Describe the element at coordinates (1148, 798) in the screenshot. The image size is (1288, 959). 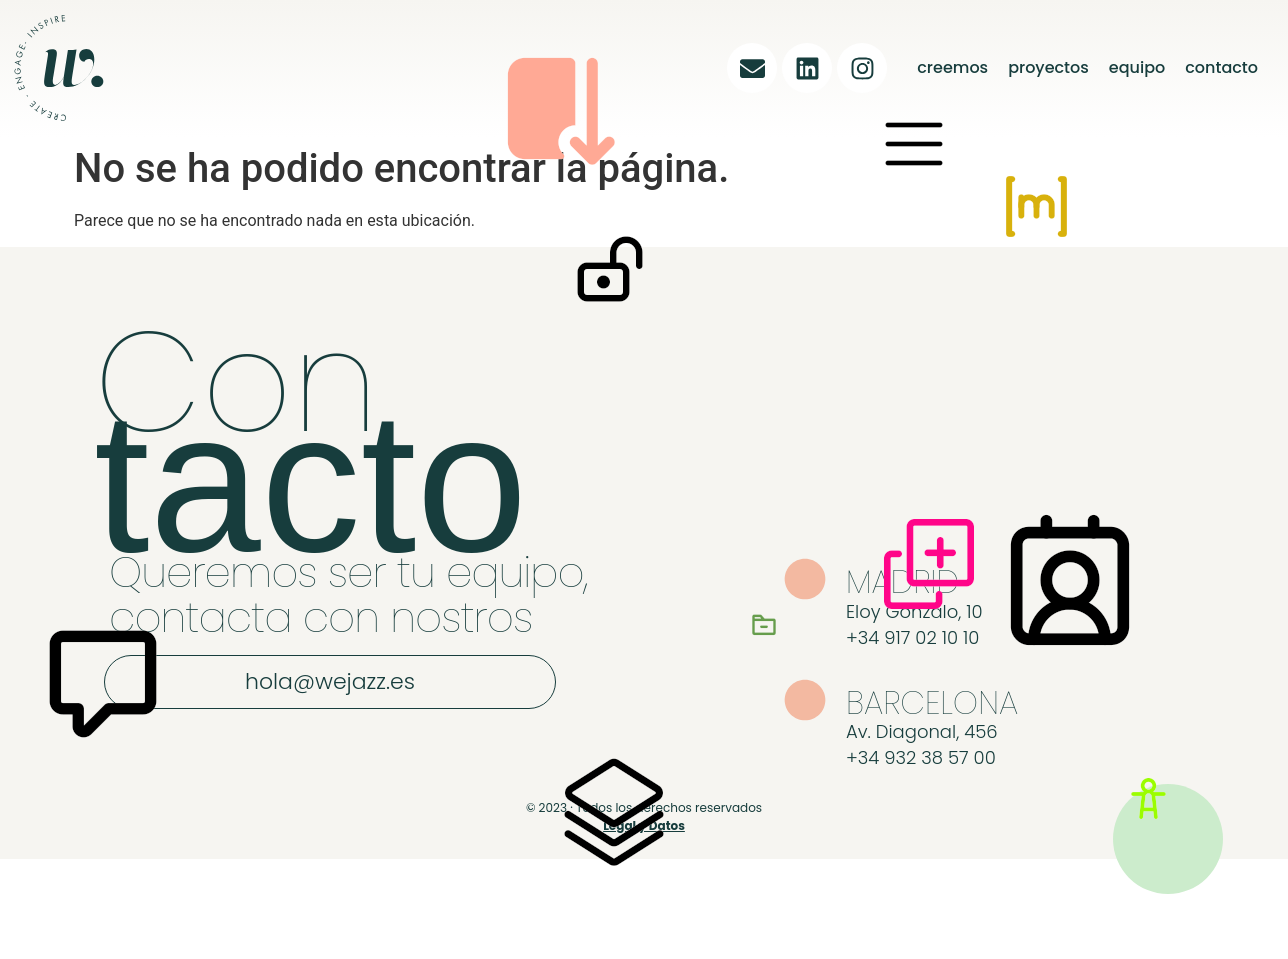
I see `access accessibility settings` at that location.